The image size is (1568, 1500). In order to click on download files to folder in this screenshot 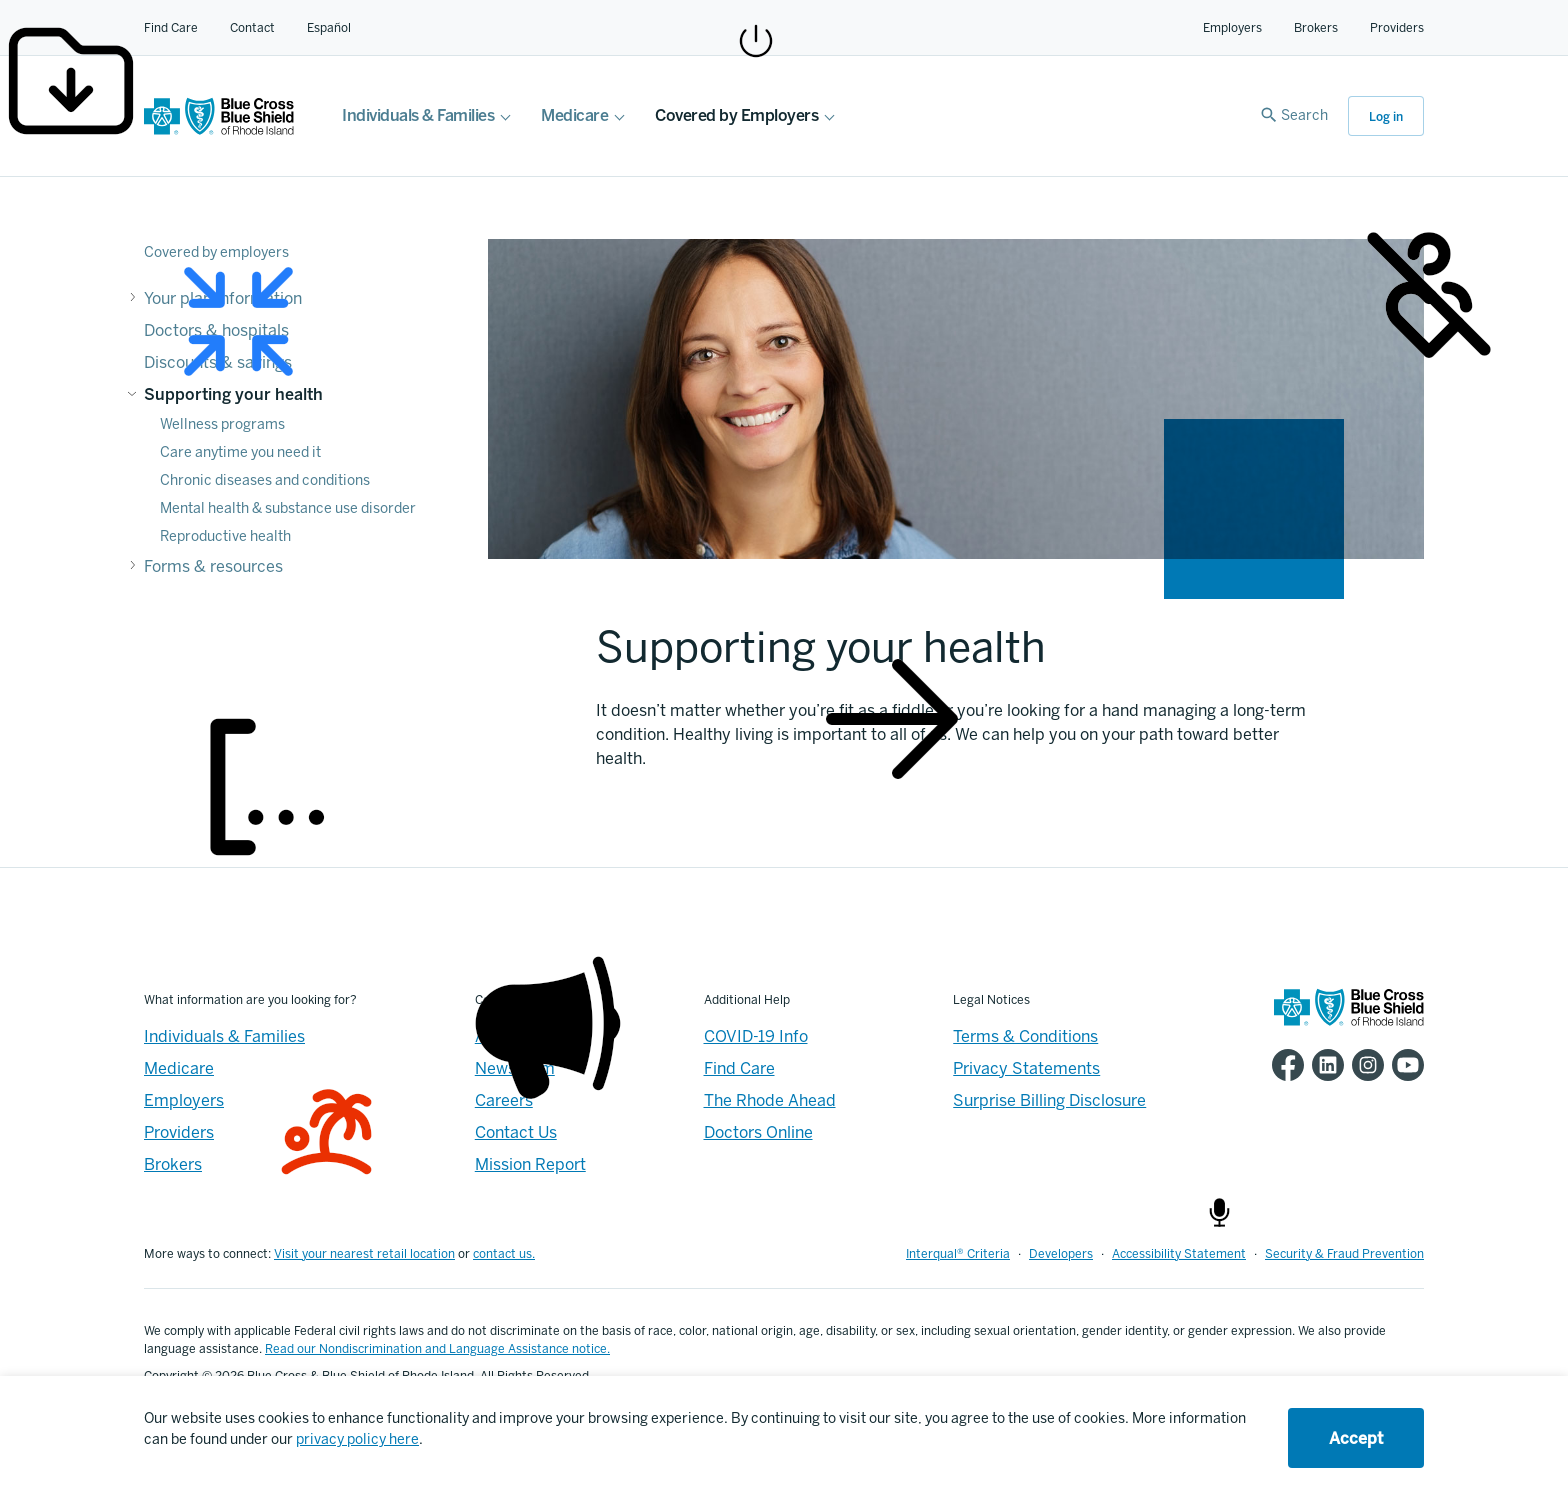, I will do `click(71, 81)`.